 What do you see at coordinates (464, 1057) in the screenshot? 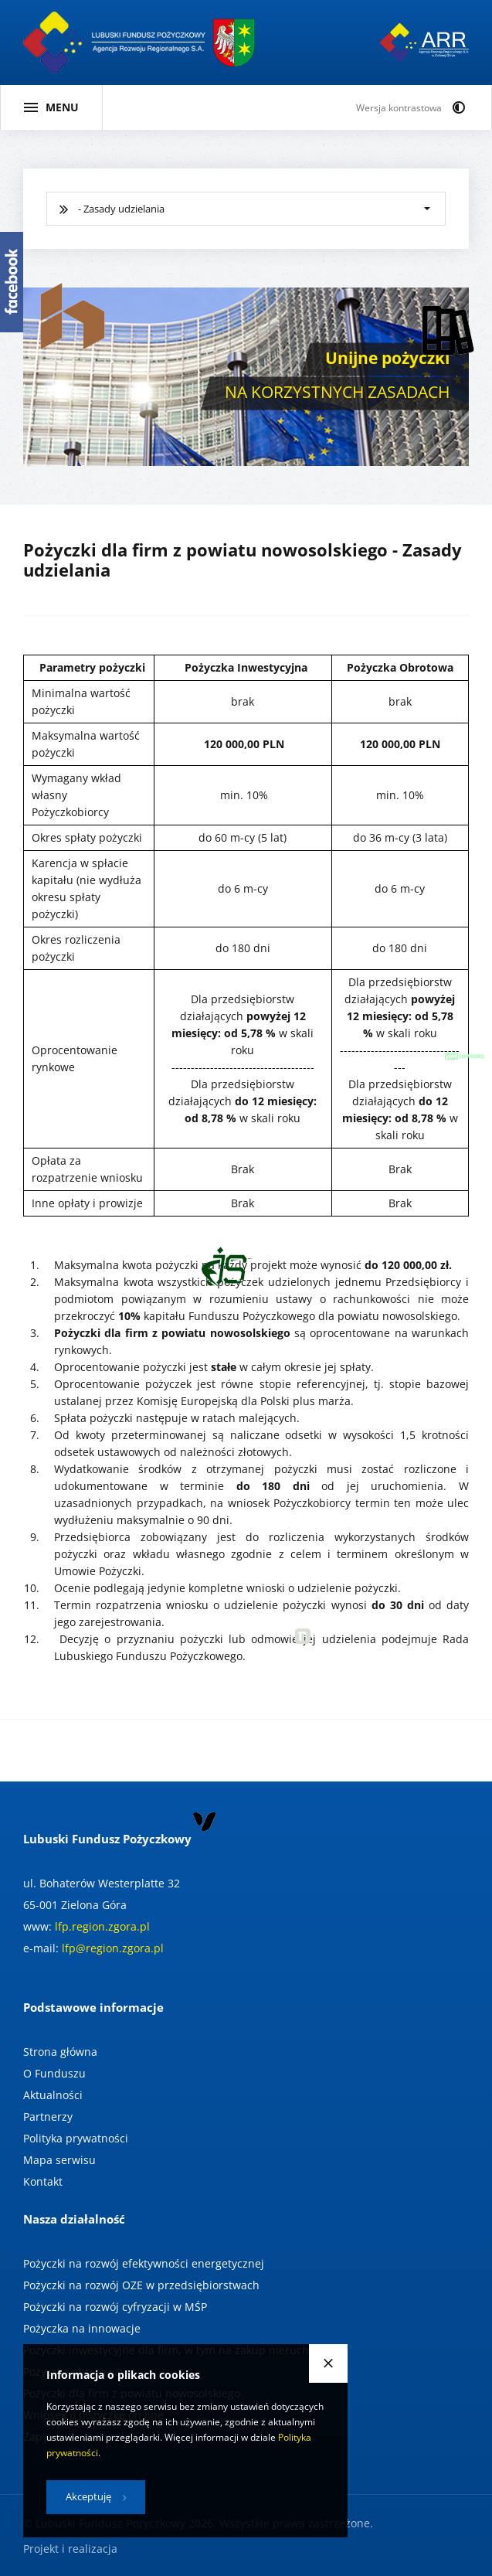
I see `access woocommerce store settings` at bounding box center [464, 1057].